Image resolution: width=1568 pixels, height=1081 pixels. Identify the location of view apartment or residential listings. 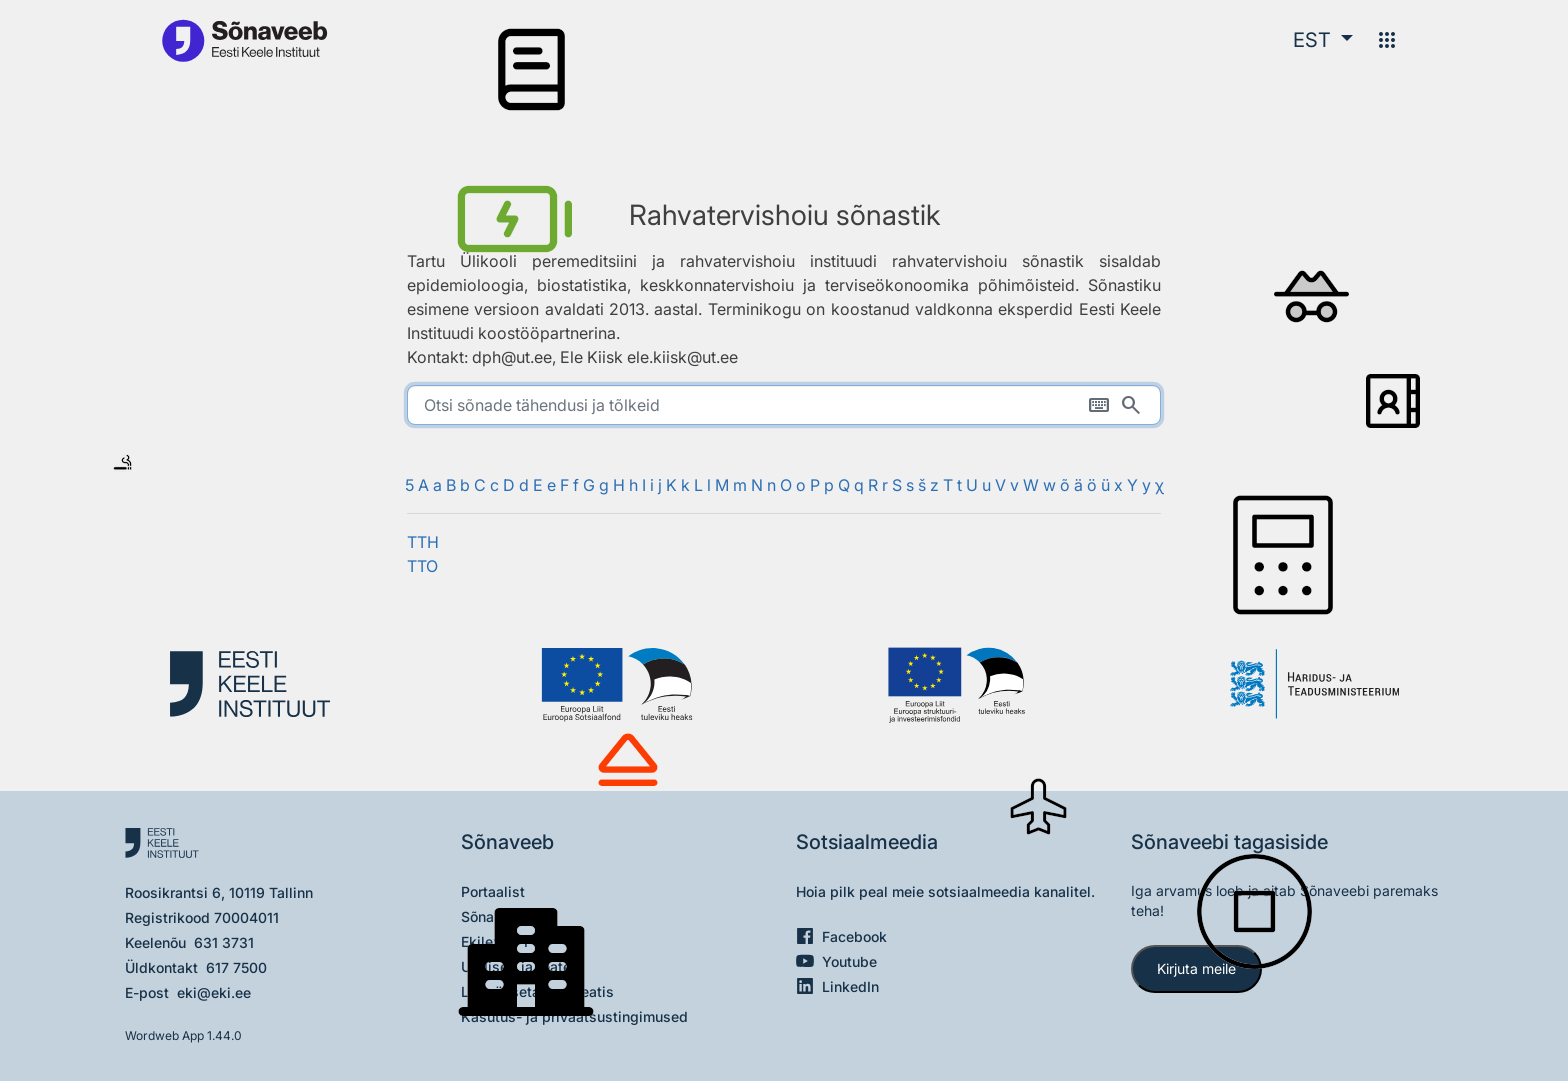
(526, 962).